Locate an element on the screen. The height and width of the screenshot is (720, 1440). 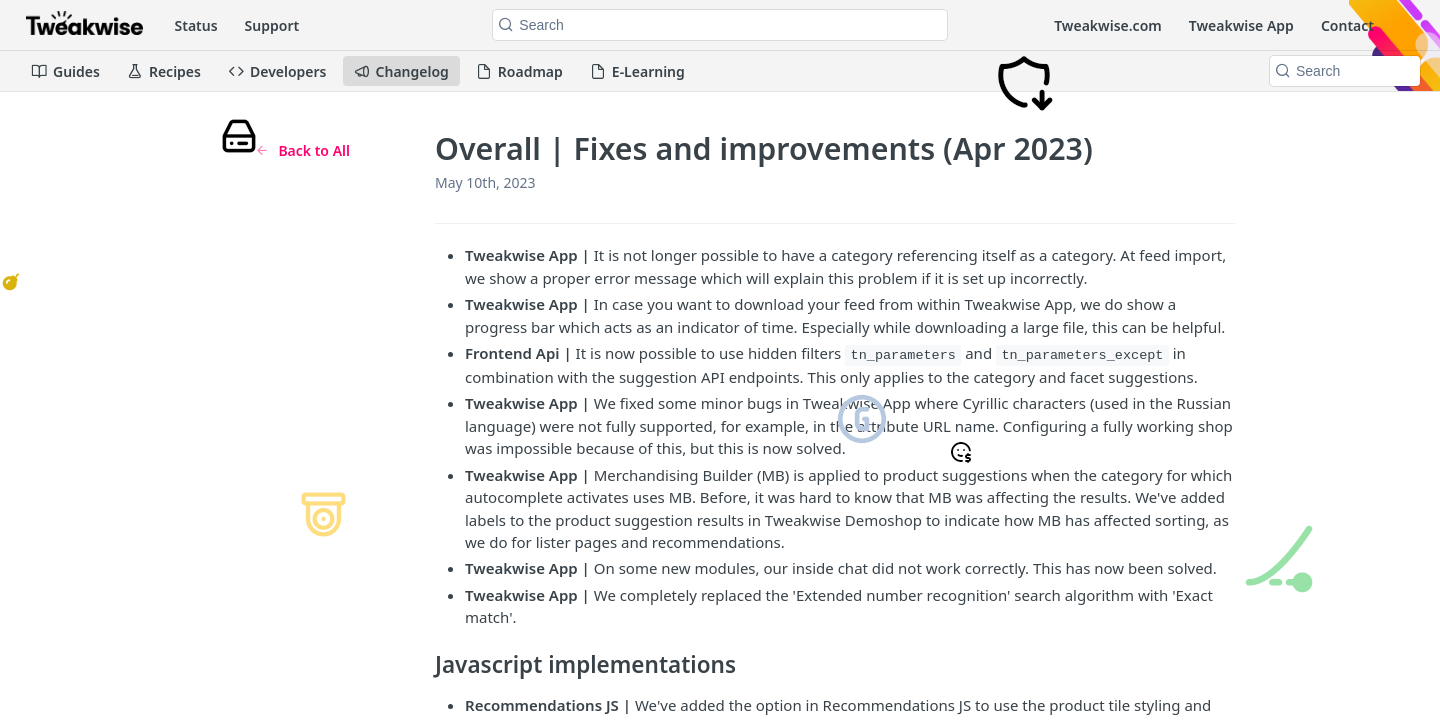
delete all data or perform destructive action is located at coordinates (11, 282).